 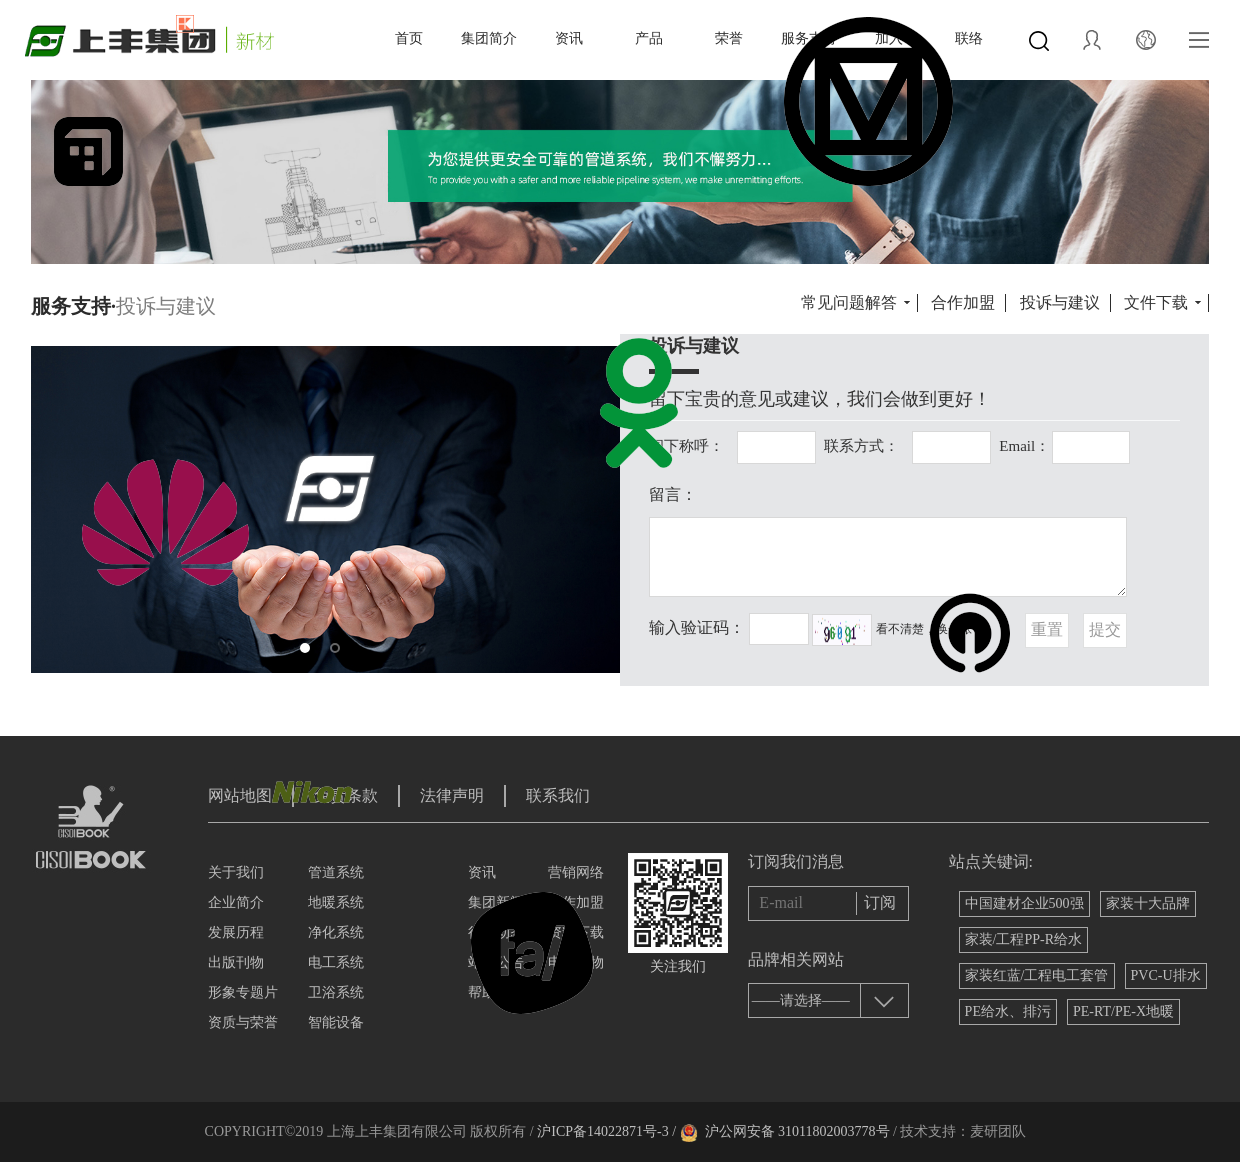 What do you see at coordinates (165, 522) in the screenshot?
I see `Huawei brand logo` at bounding box center [165, 522].